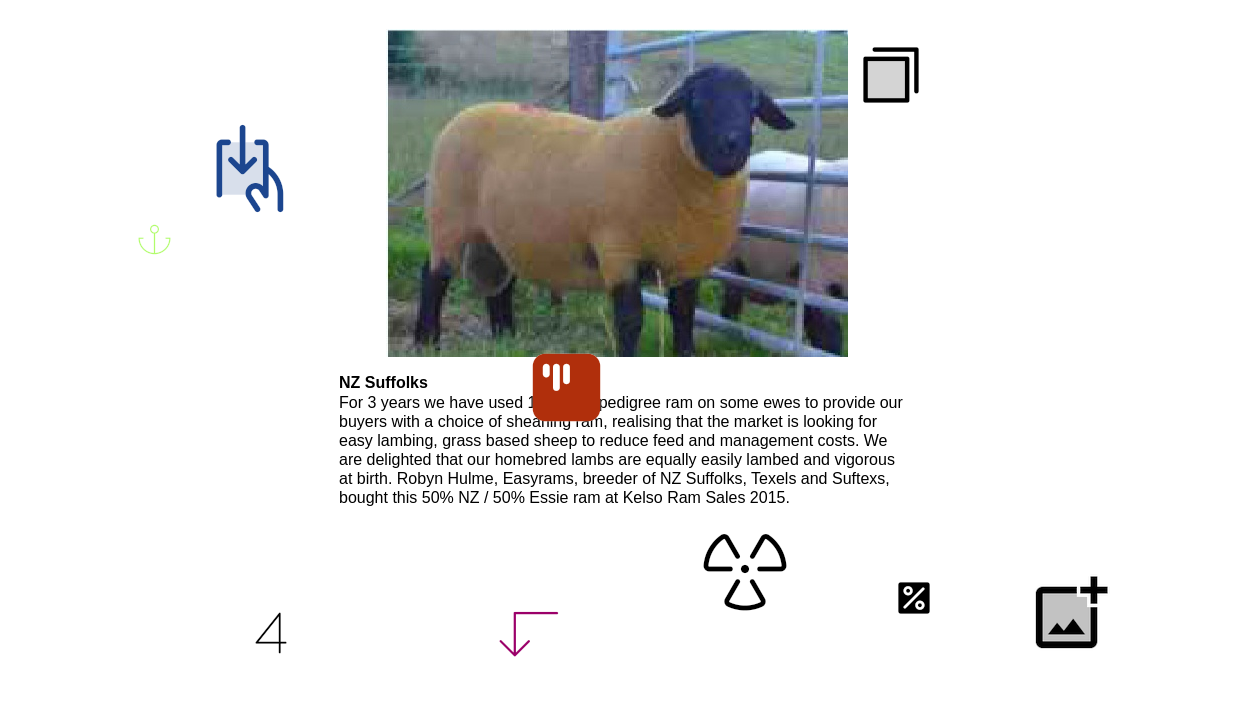 The height and width of the screenshot is (720, 1248). I want to click on indicates radioactive or hazardous material warning, so click(745, 569).